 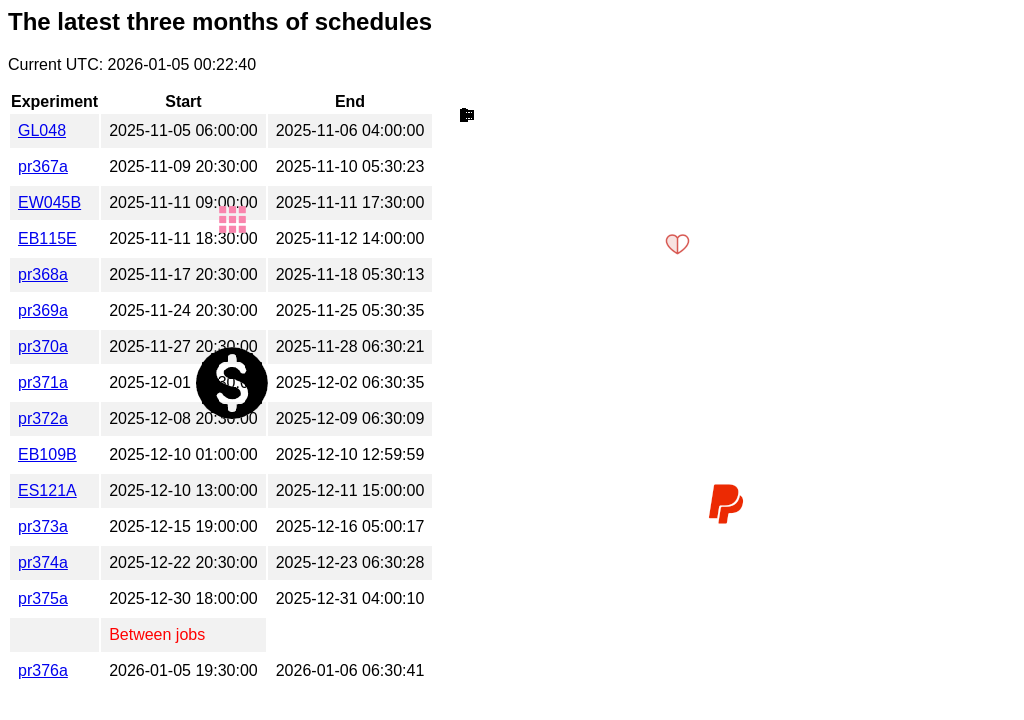 What do you see at coordinates (232, 383) in the screenshot?
I see `view earnings or account balance` at bounding box center [232, 383].